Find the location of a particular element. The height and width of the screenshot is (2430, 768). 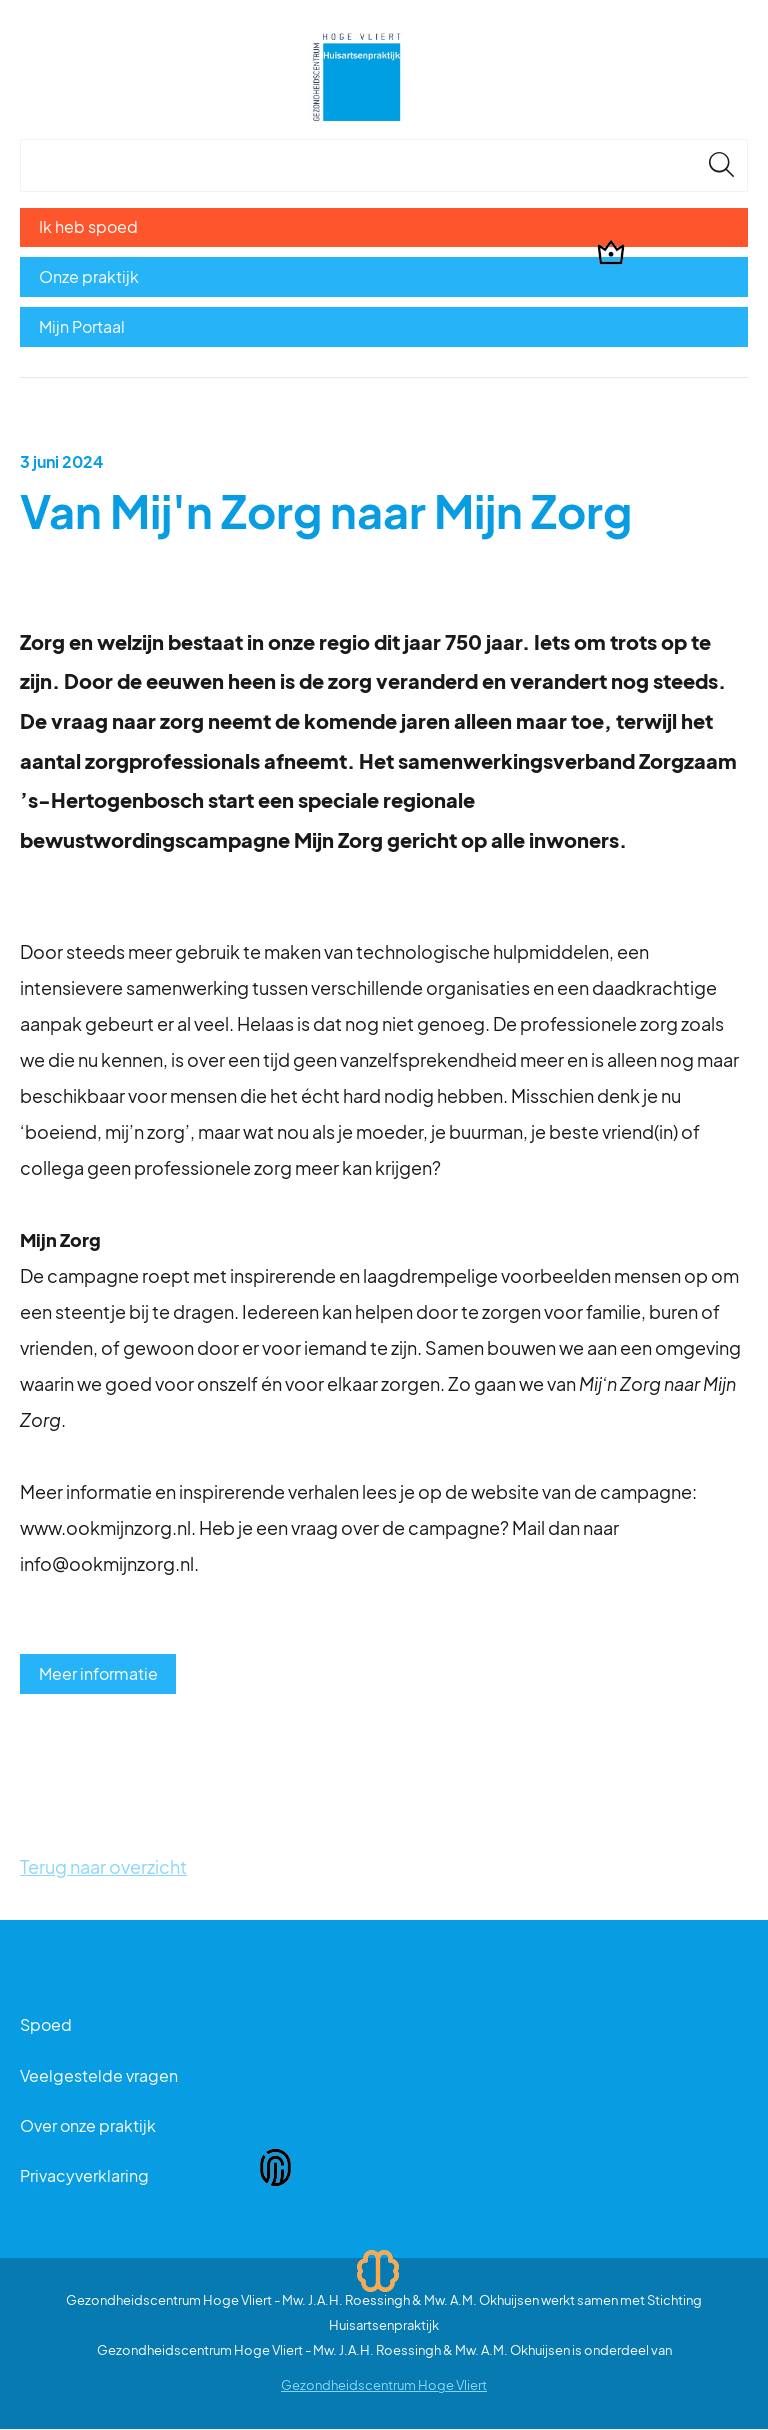

enable fingerprint authentication is located at coordinates (275, 2167).